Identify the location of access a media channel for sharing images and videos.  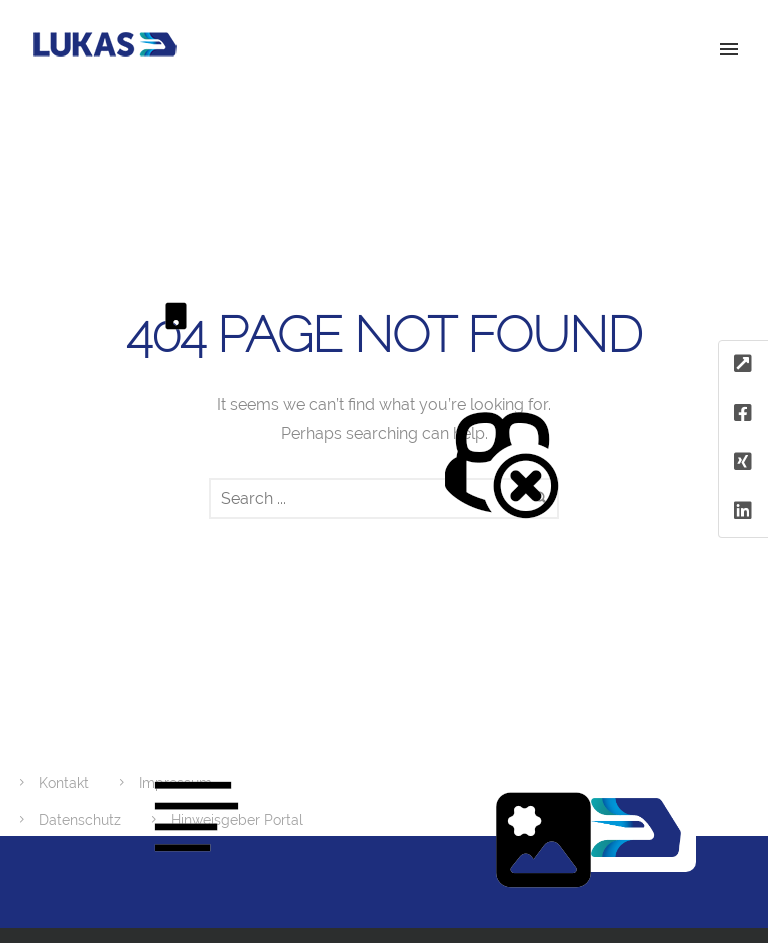
(543, 839).